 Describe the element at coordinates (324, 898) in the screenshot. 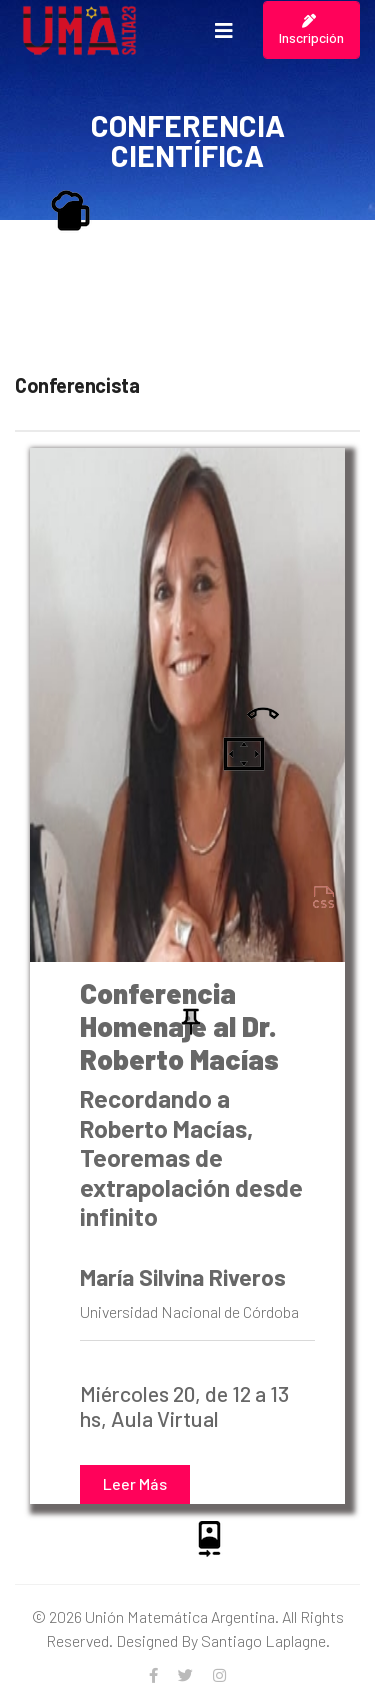

I see `view or open a CSS stylesheet file` at that location.